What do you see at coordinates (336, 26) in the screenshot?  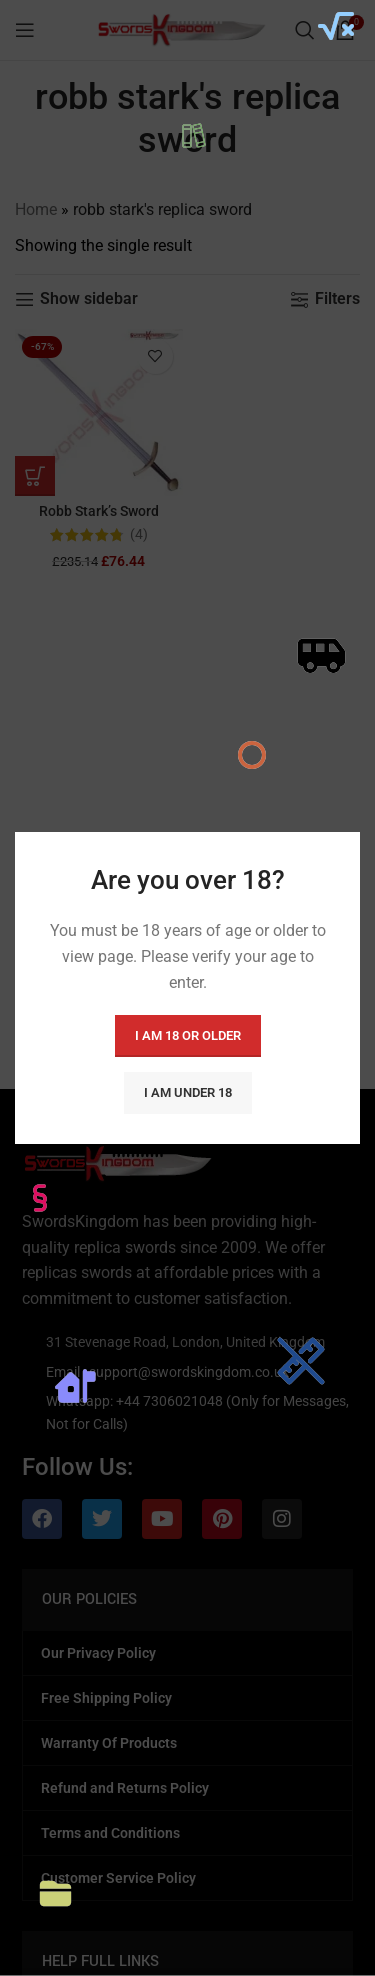 I see `access mathematical functions or calculator` at bounding box center [336, 26].